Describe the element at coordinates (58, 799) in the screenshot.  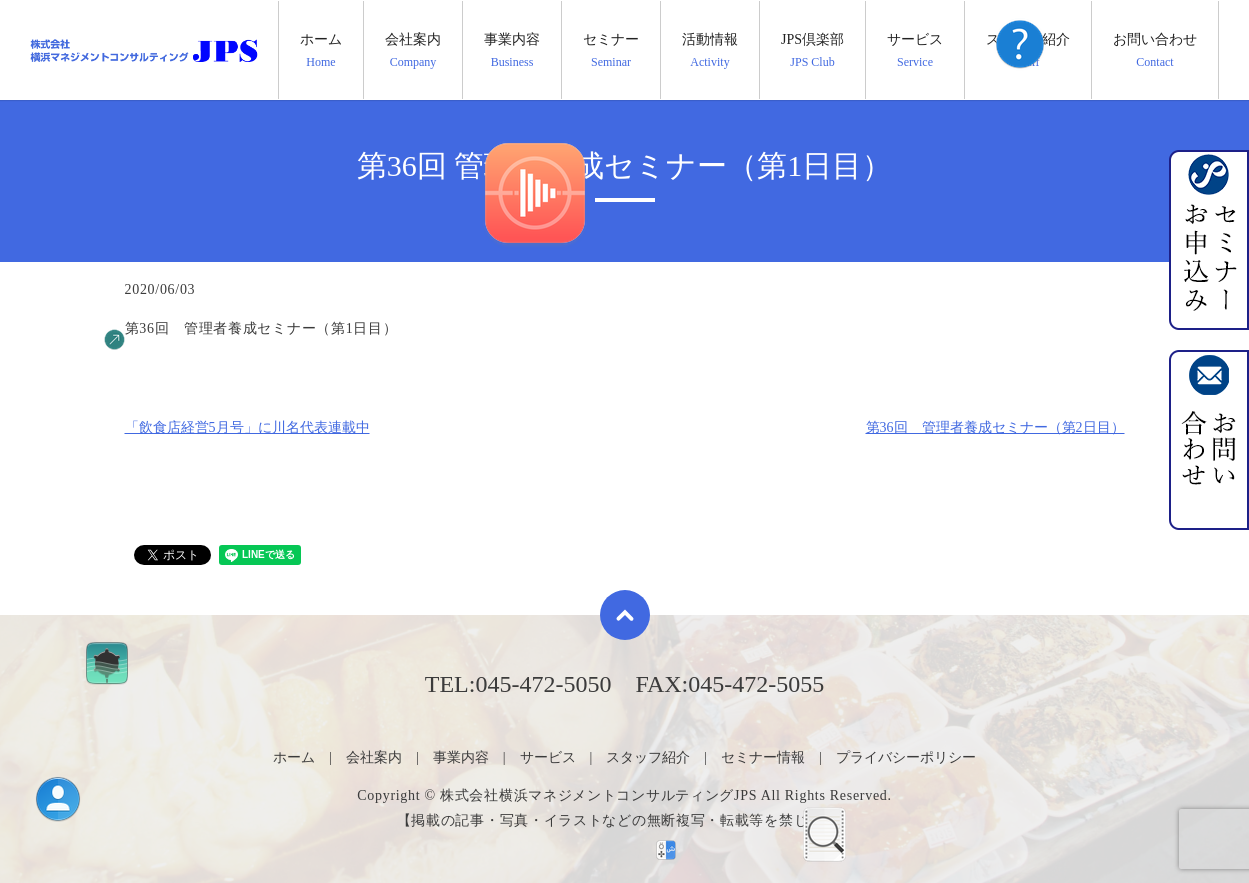
I see `default user profile avatar` at that location.